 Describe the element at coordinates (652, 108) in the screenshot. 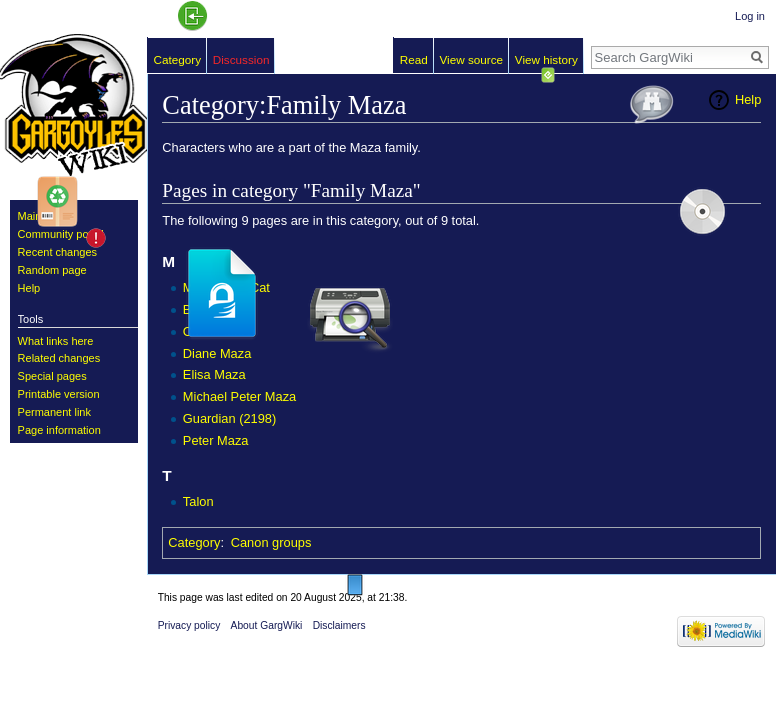

I see `receive a message from a remote desktop administrator` at that location.